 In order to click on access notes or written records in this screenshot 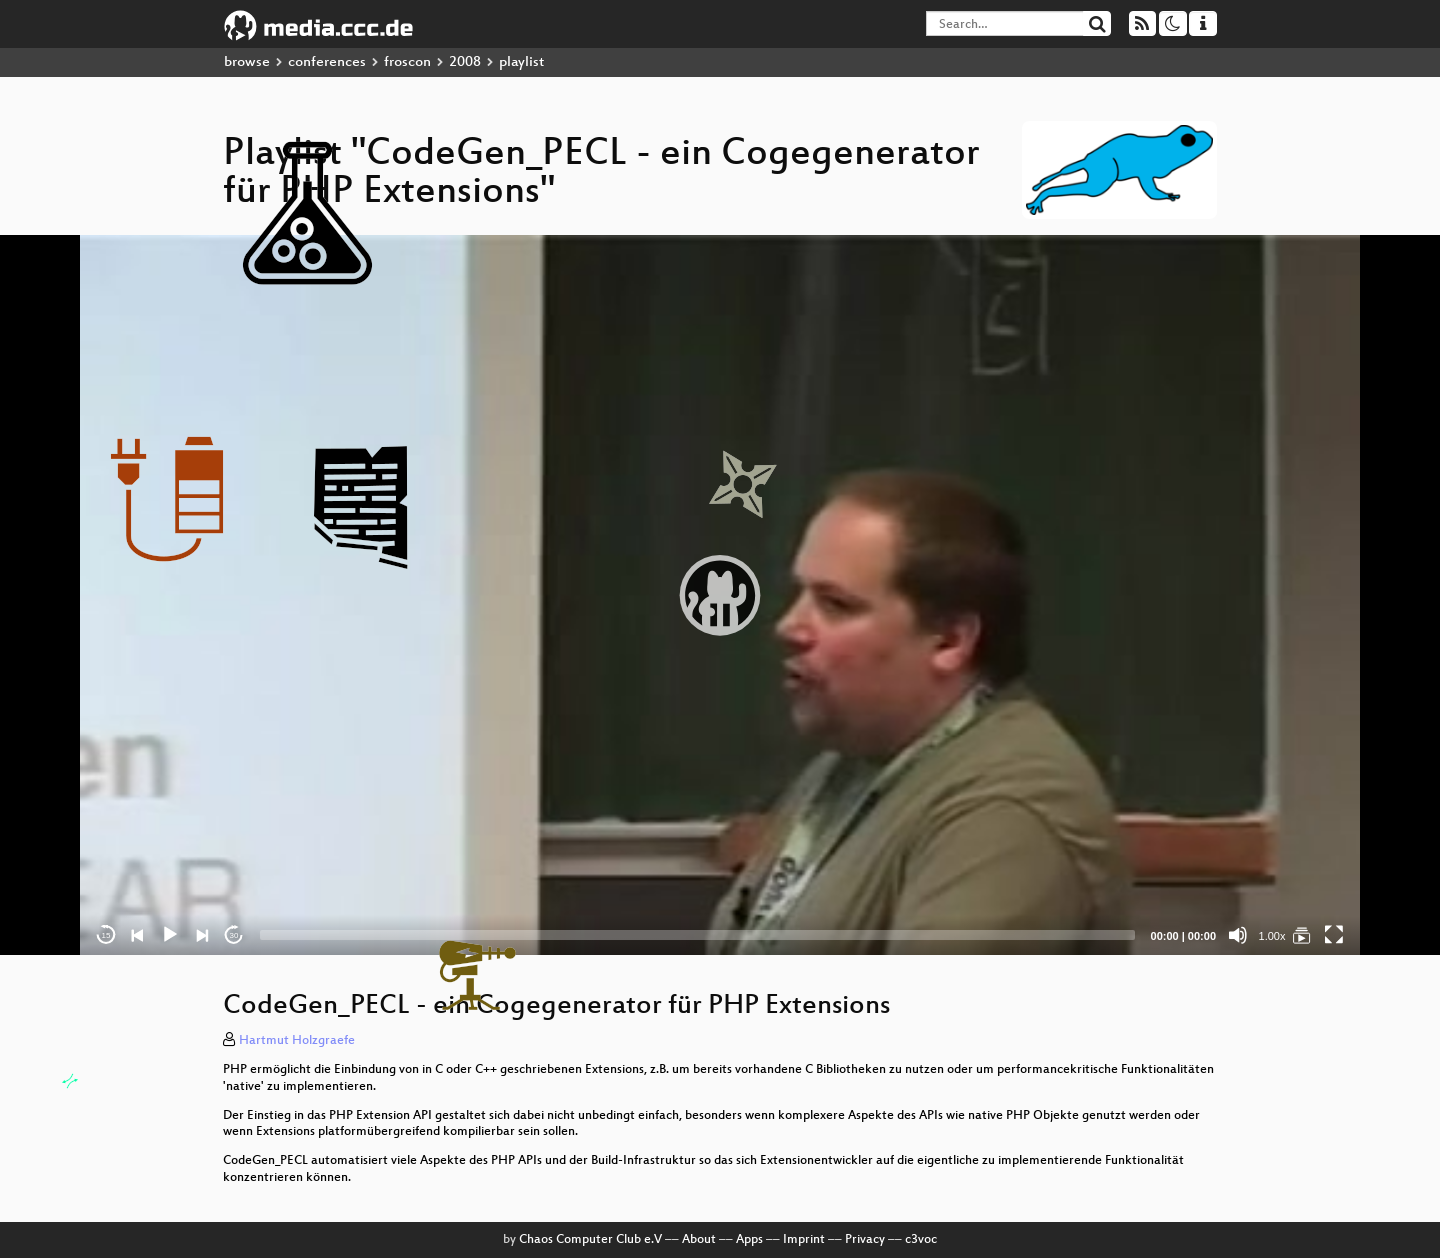, I will do `click(358, 506)`.